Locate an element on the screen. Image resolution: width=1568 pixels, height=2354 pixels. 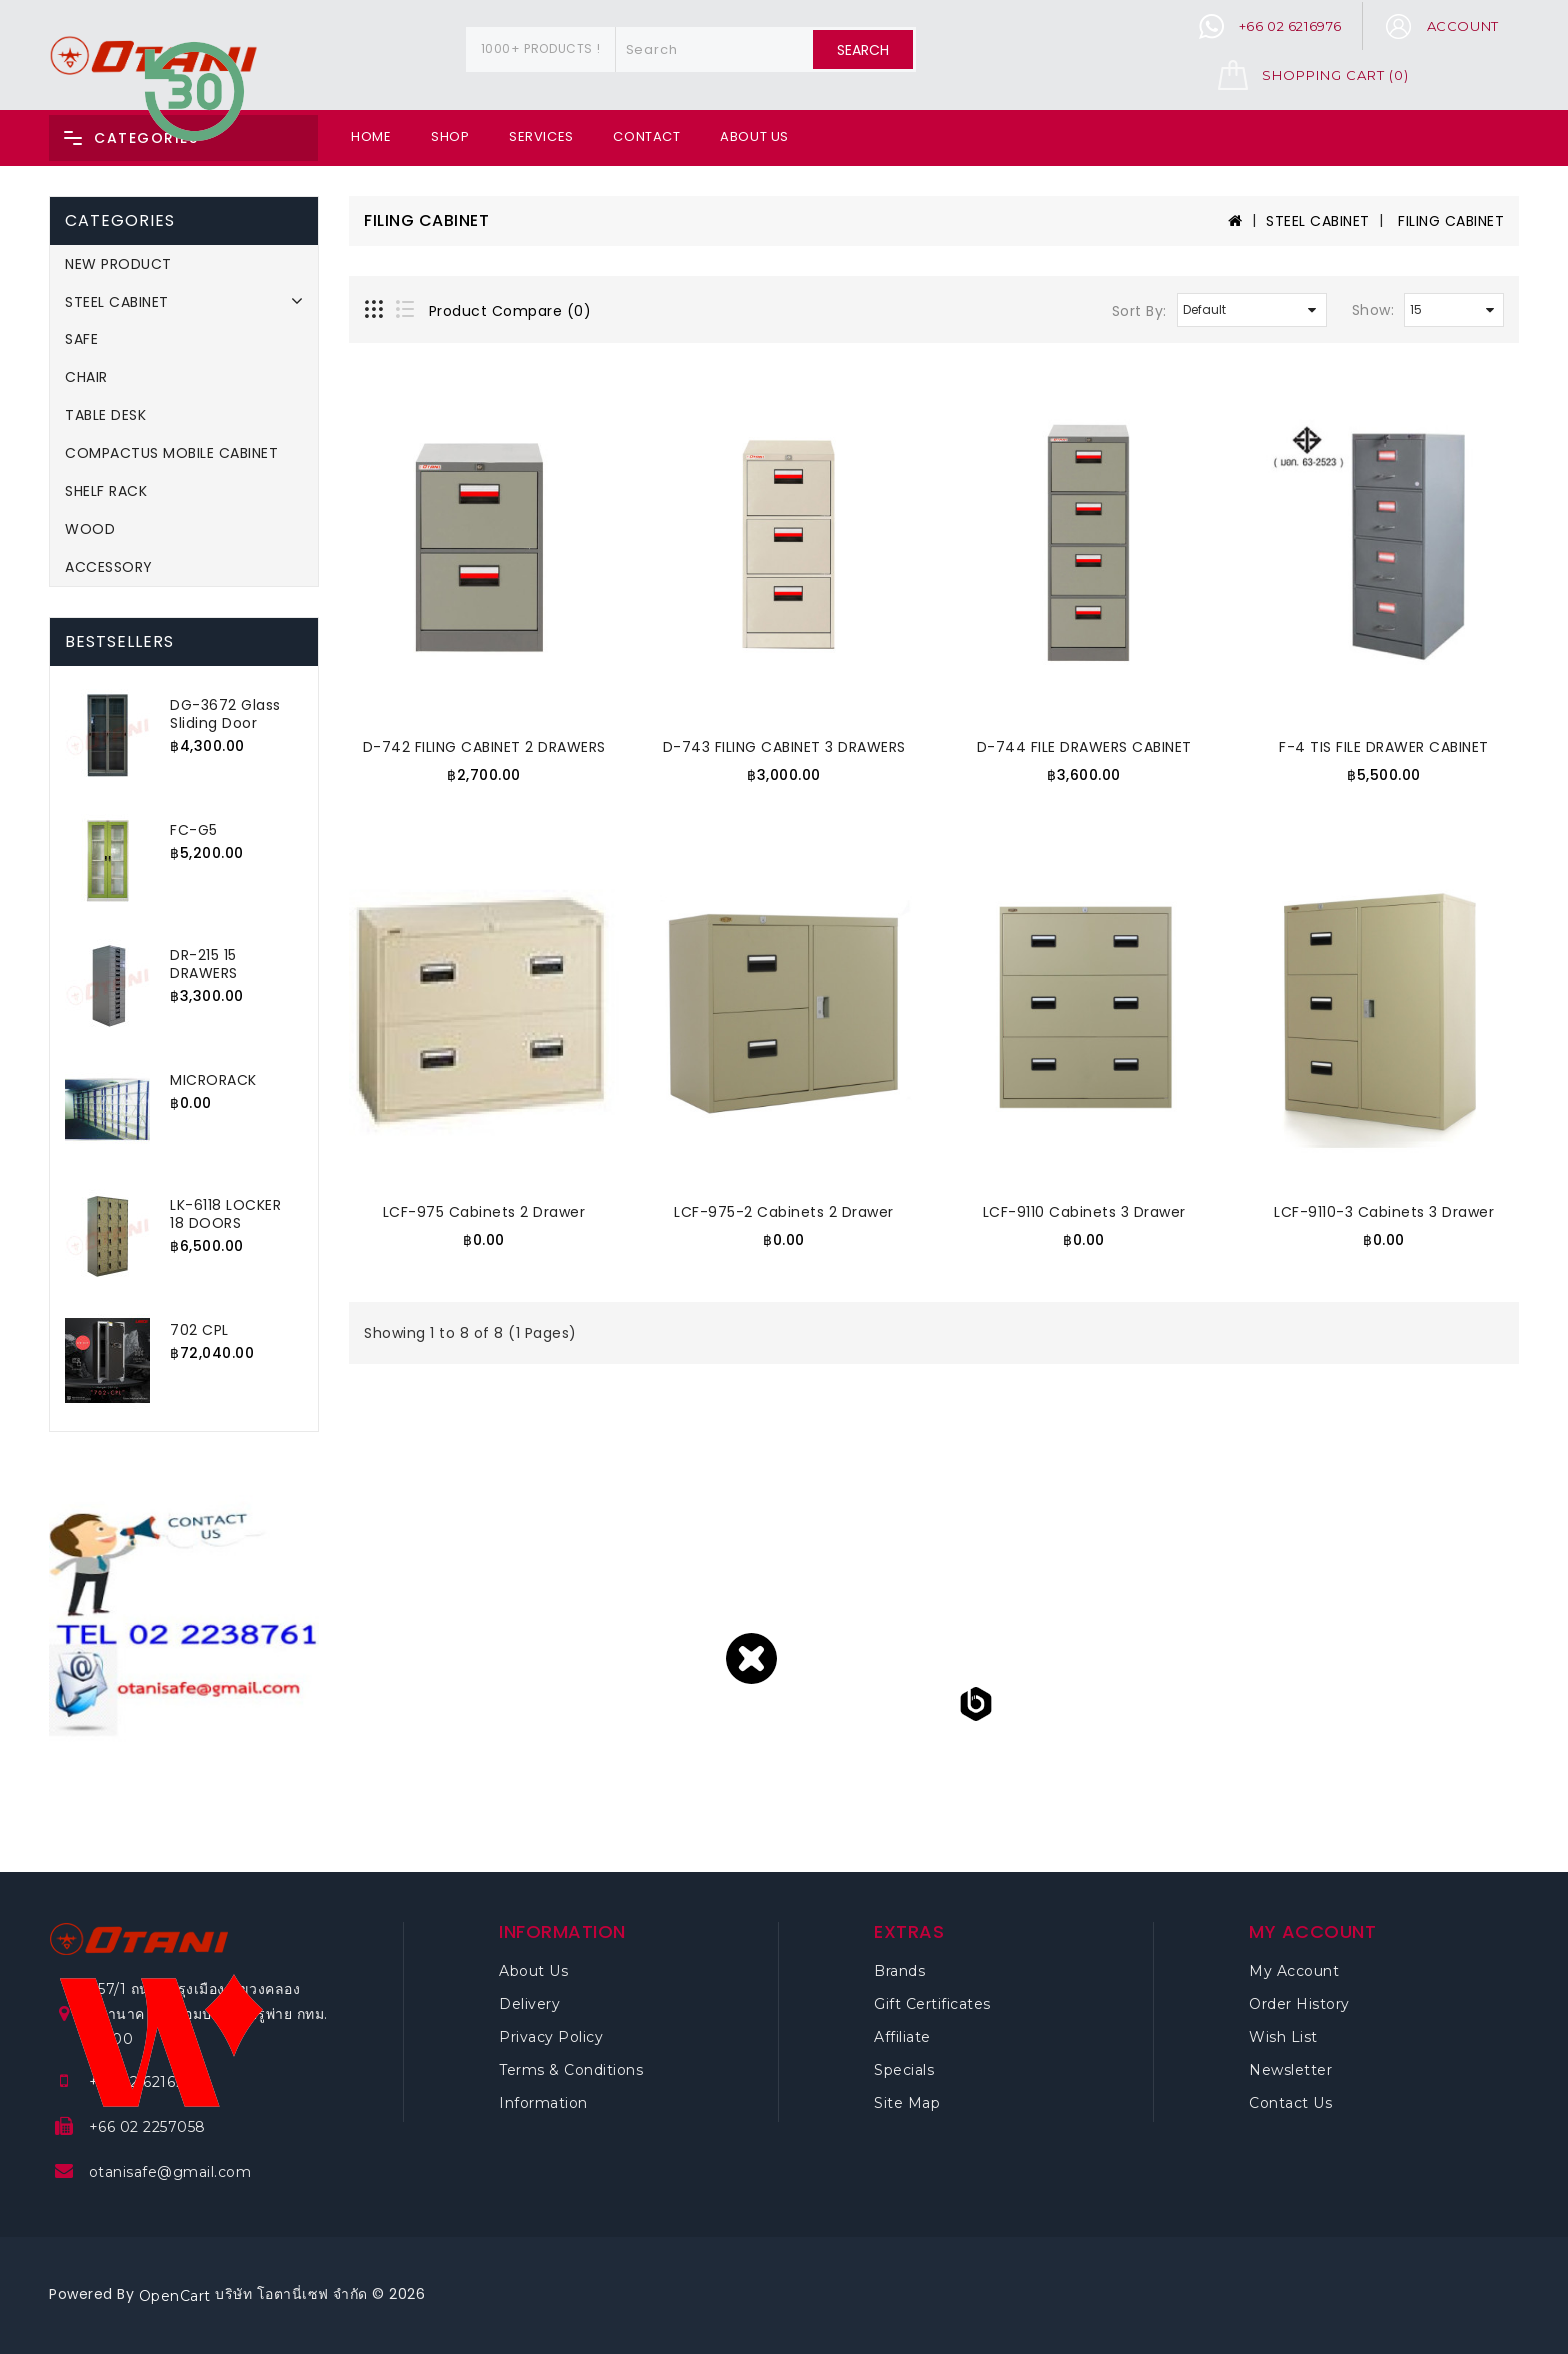
open the Wish shopping app is located at coordinates (161, 2040).